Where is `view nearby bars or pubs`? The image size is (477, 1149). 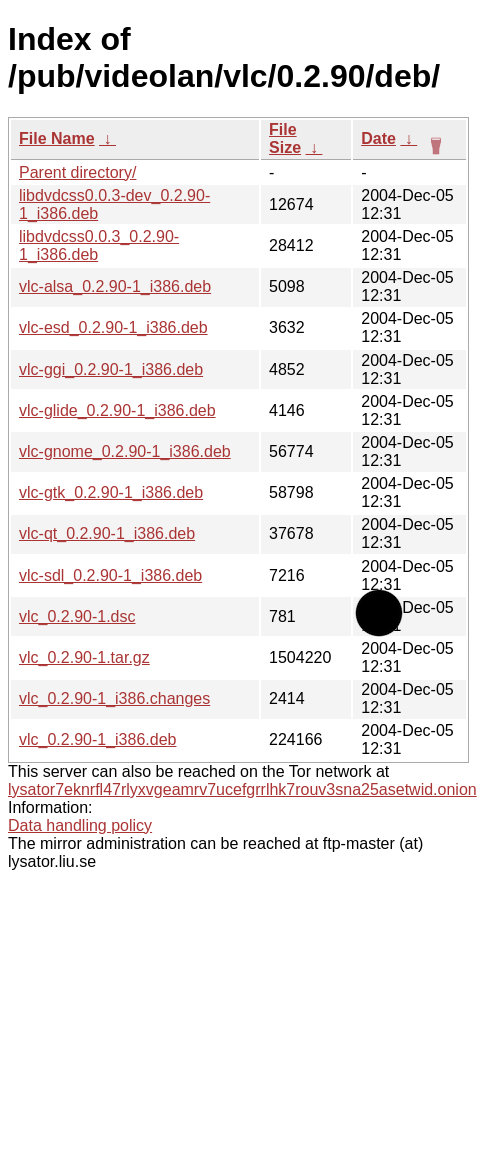
view nearby bars or pubs is located at coordinates (436, 146).